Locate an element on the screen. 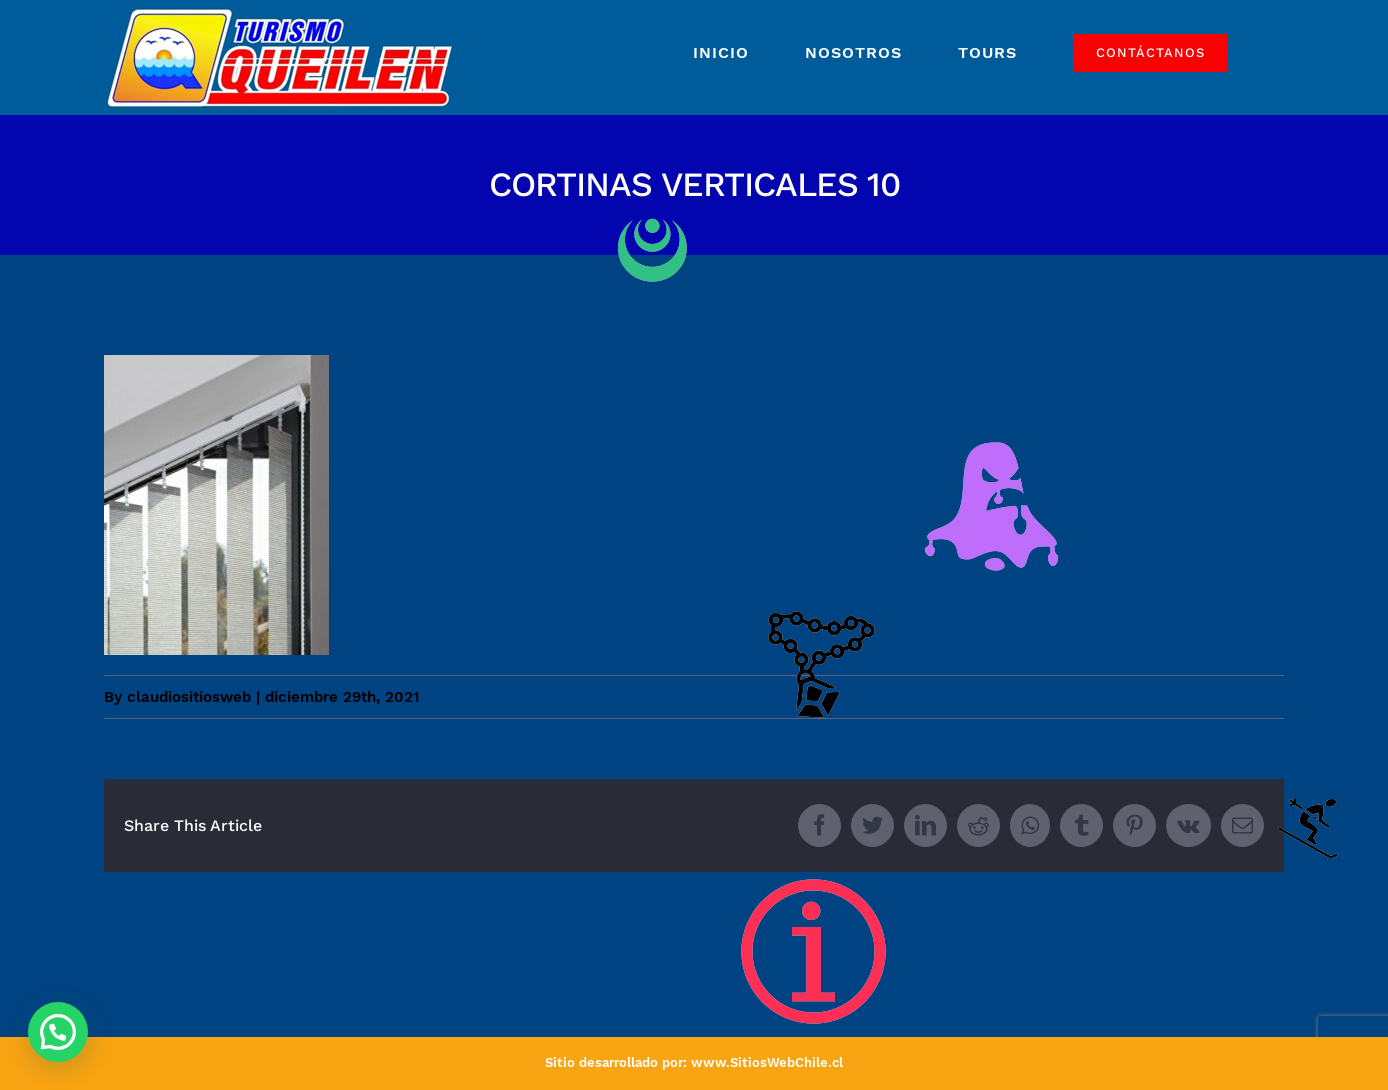 The width and height of the screenshot is (1388, 1090). slime enemy or creature in a game interface is located at coordinates (991, 506).